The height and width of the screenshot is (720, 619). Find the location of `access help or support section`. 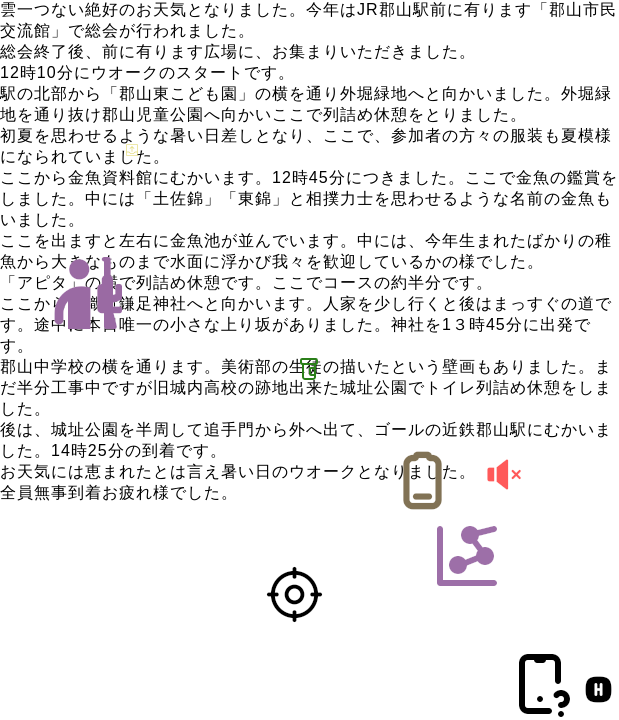

access help or support section is located at coordinates (598, 689).